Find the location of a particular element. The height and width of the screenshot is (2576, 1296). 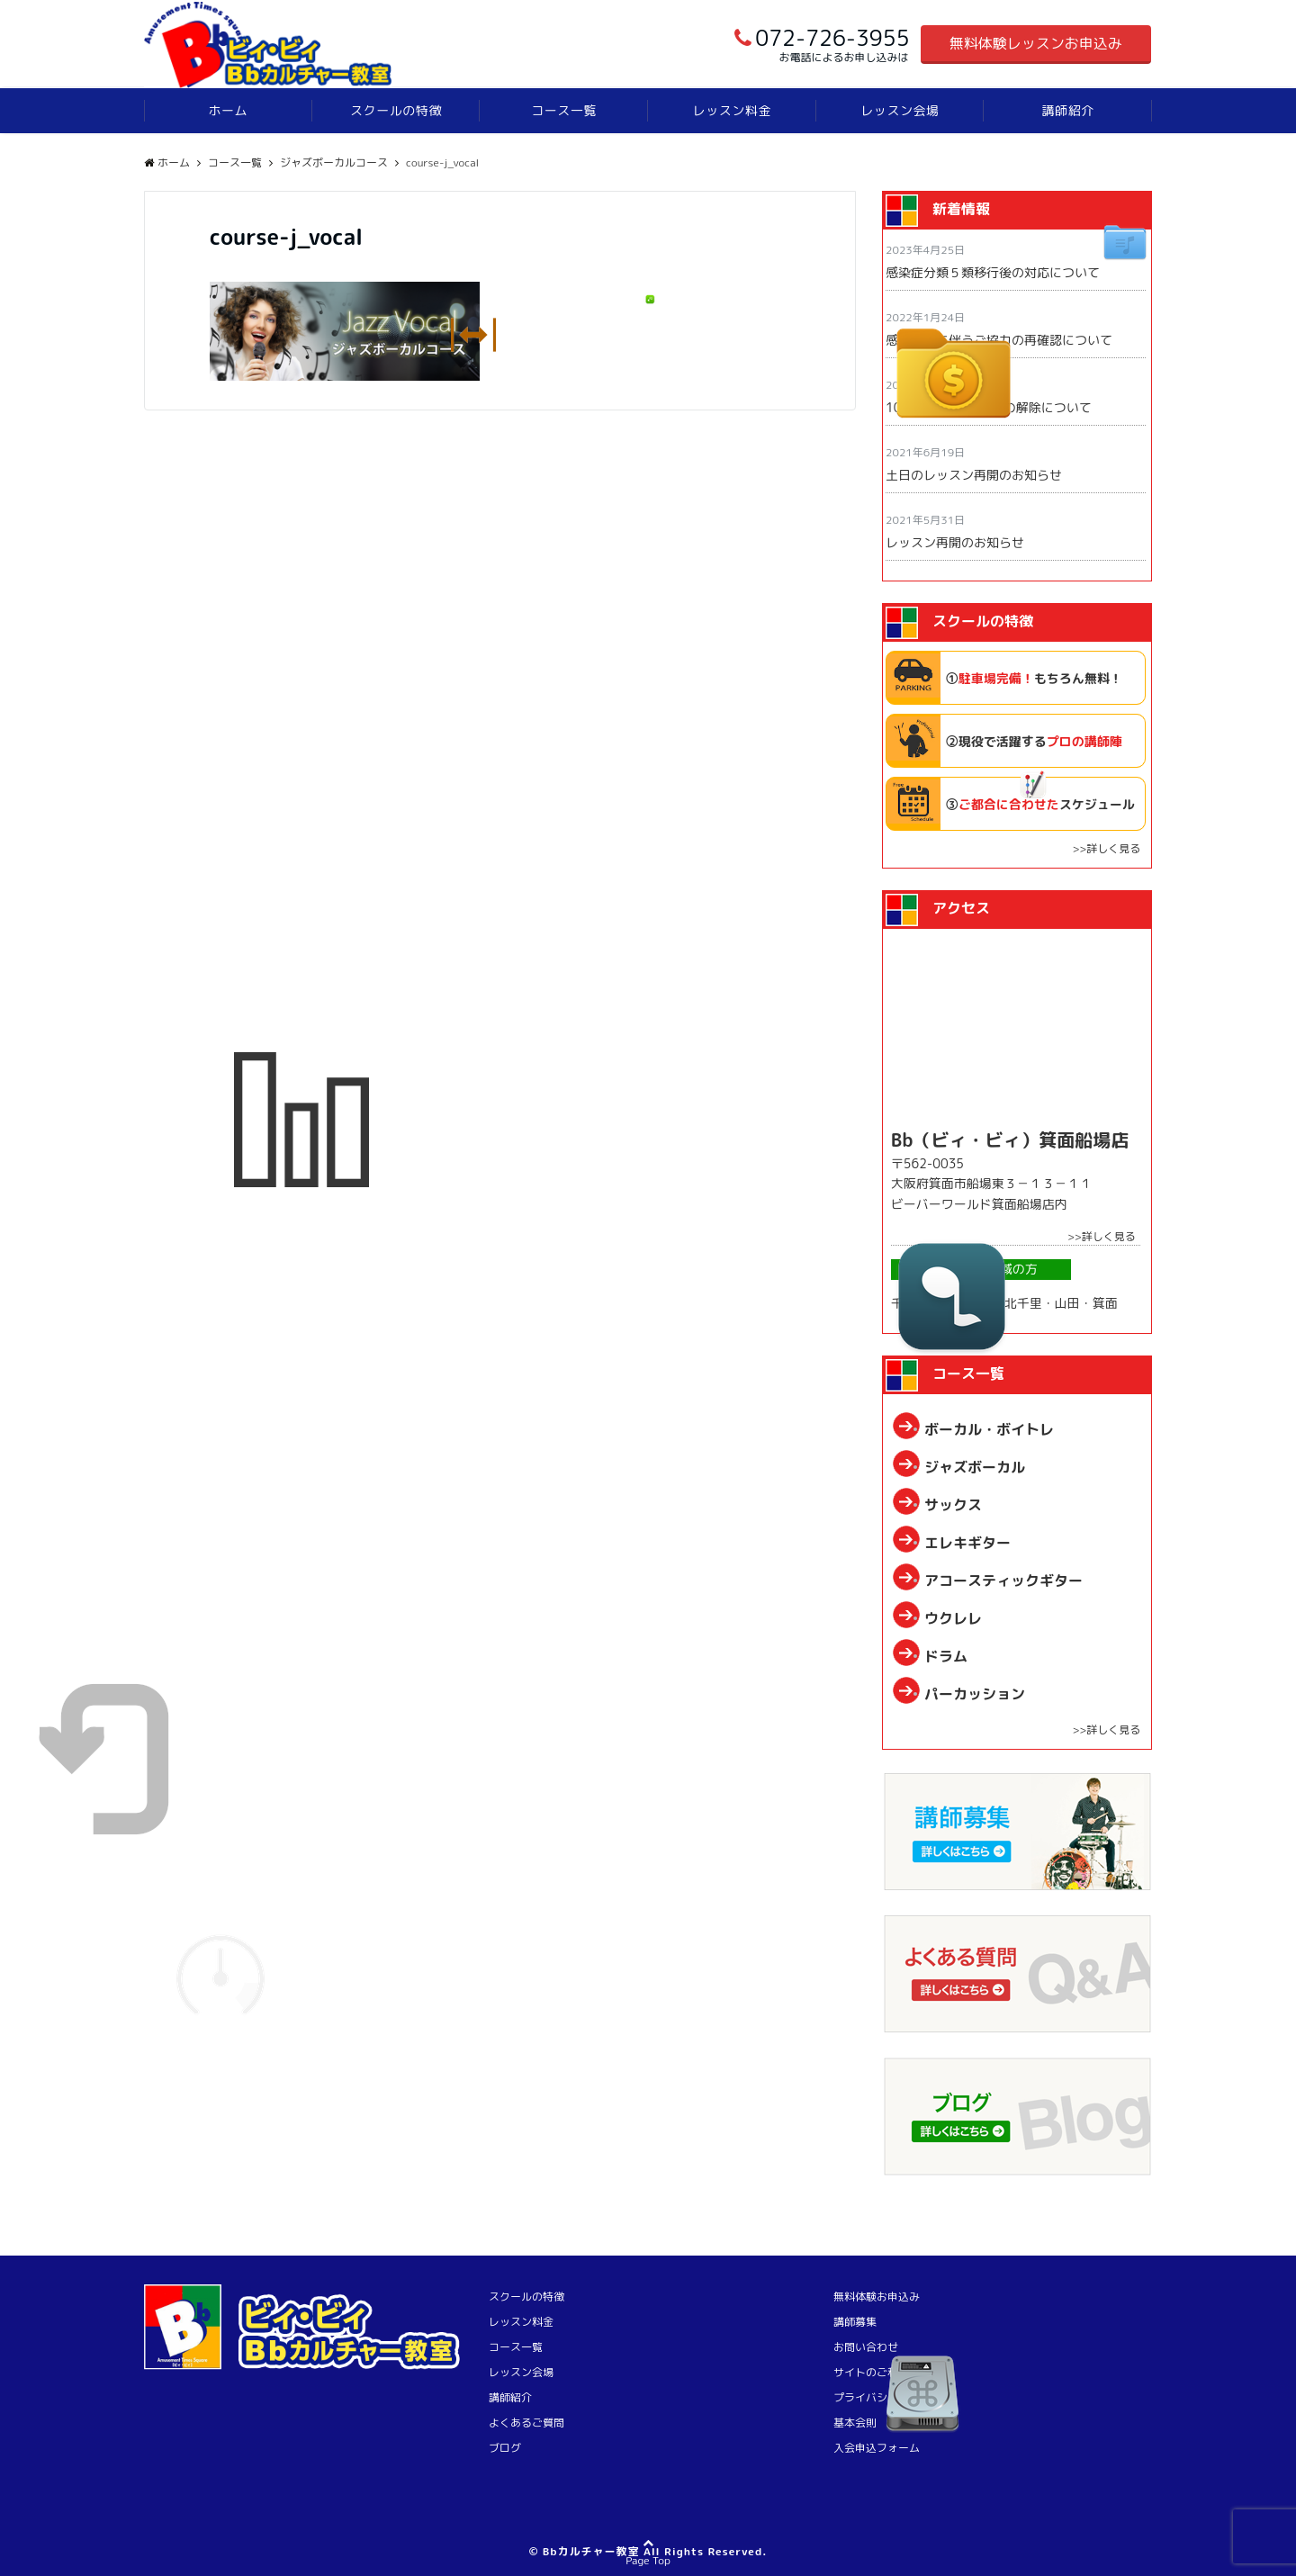

open folder containing financial documents is located at coordinates (953, 376).